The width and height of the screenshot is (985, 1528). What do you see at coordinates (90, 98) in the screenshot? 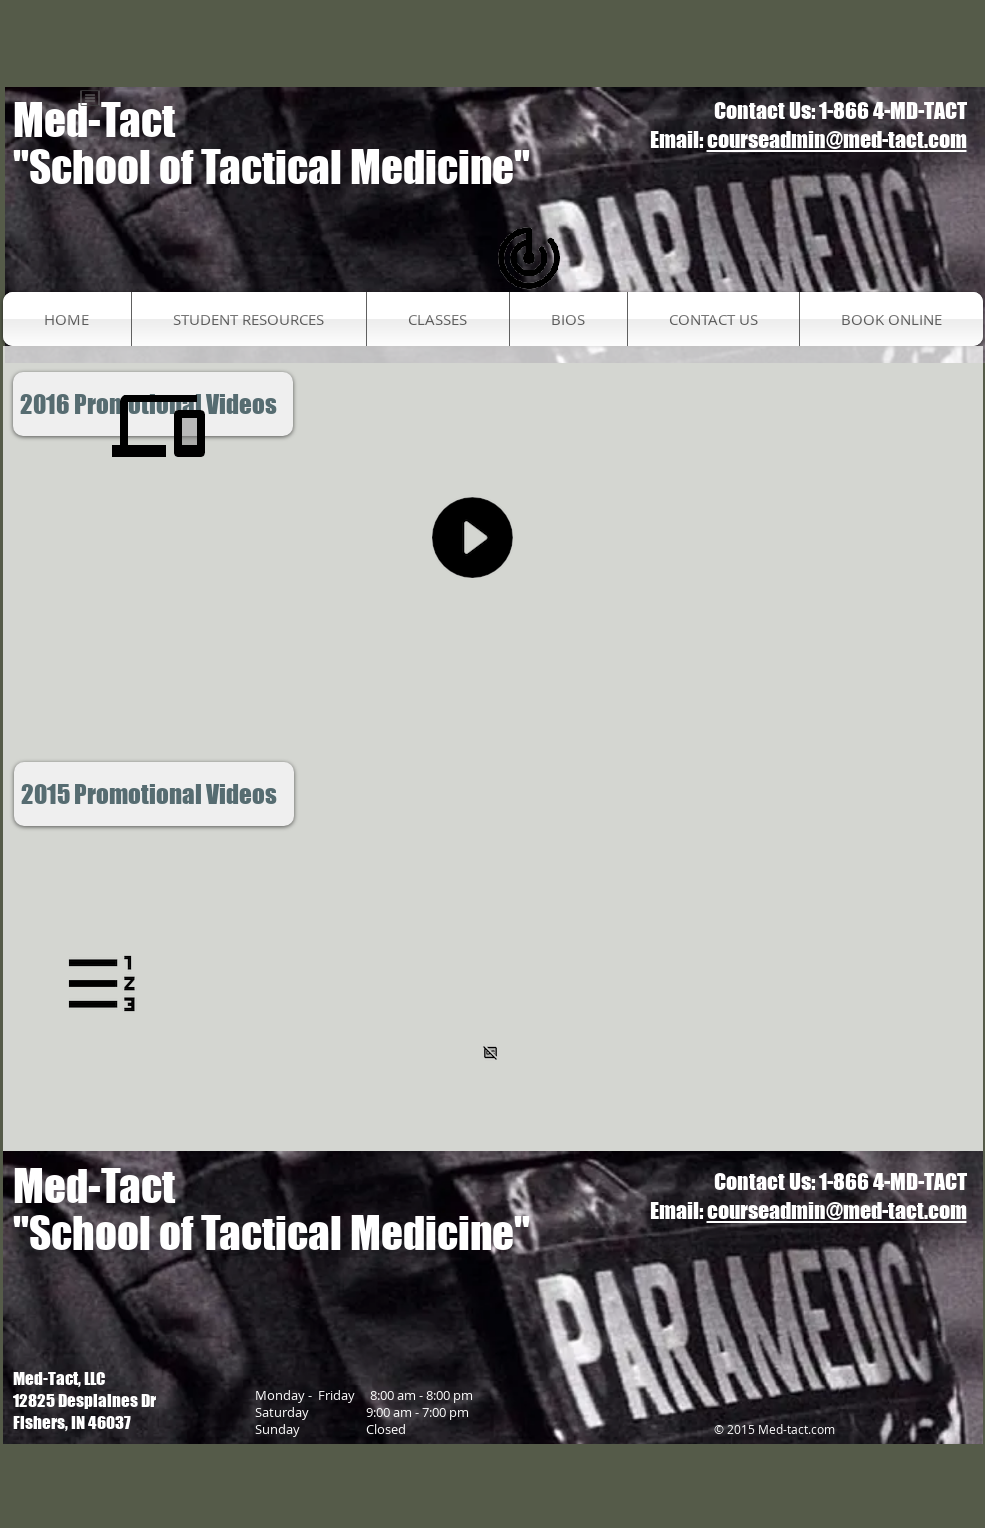
I see `view article or document content` at bounding box center [90, 98].